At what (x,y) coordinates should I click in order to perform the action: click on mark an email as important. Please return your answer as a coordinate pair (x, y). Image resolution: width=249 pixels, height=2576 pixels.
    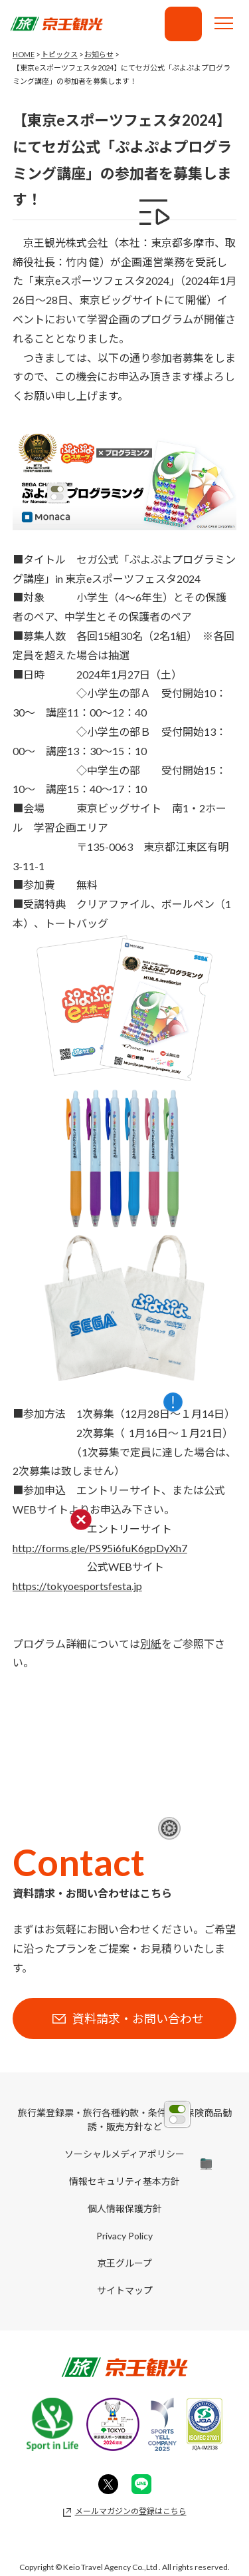
    Looking at the image, I should click on (173, 1402).